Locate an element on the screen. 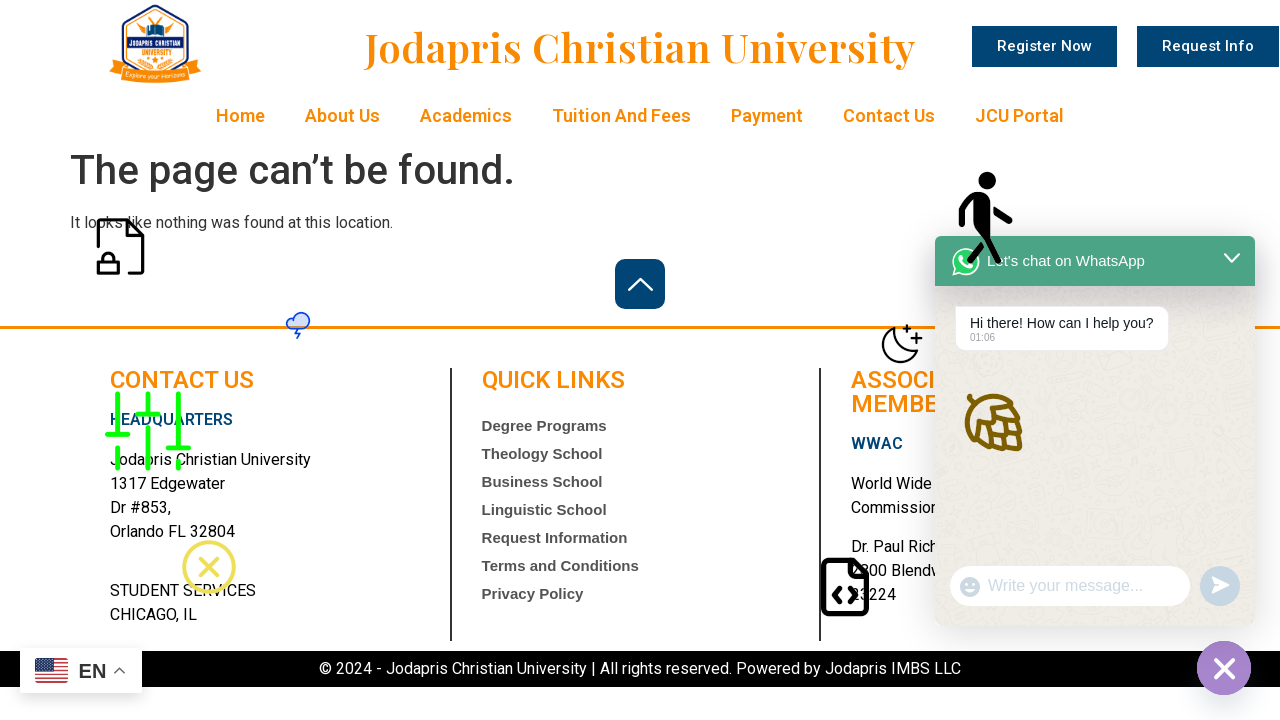 Image resolution: width=1280 pixels, height=720 pixels. indicates thunderstorm or severe weather conditions is located at coordinates (298, 325).